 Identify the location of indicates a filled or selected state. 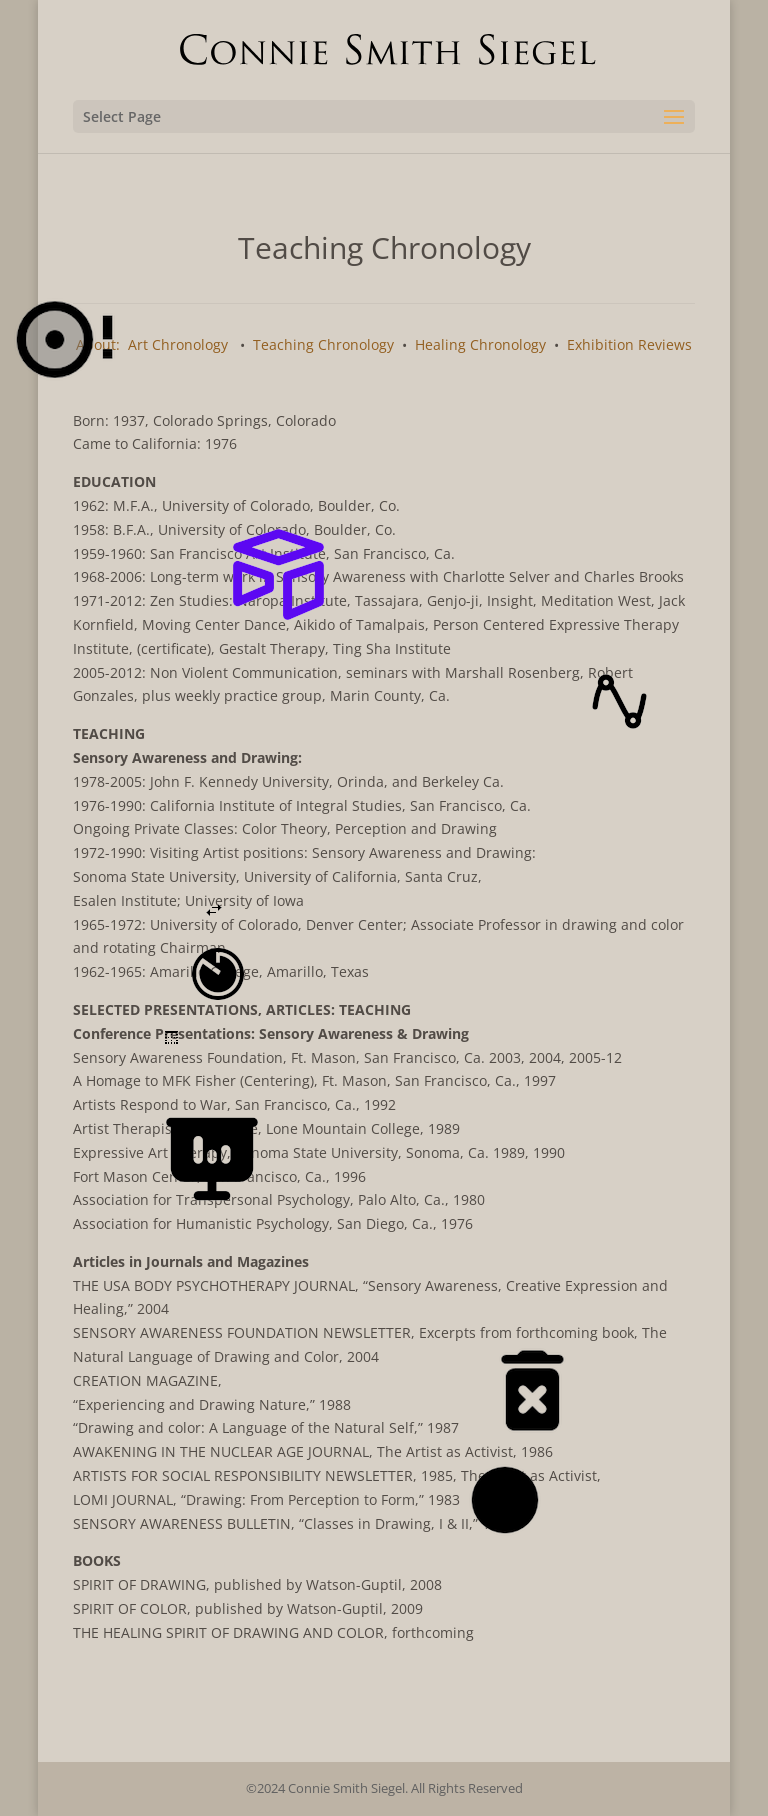
(505, 1500).